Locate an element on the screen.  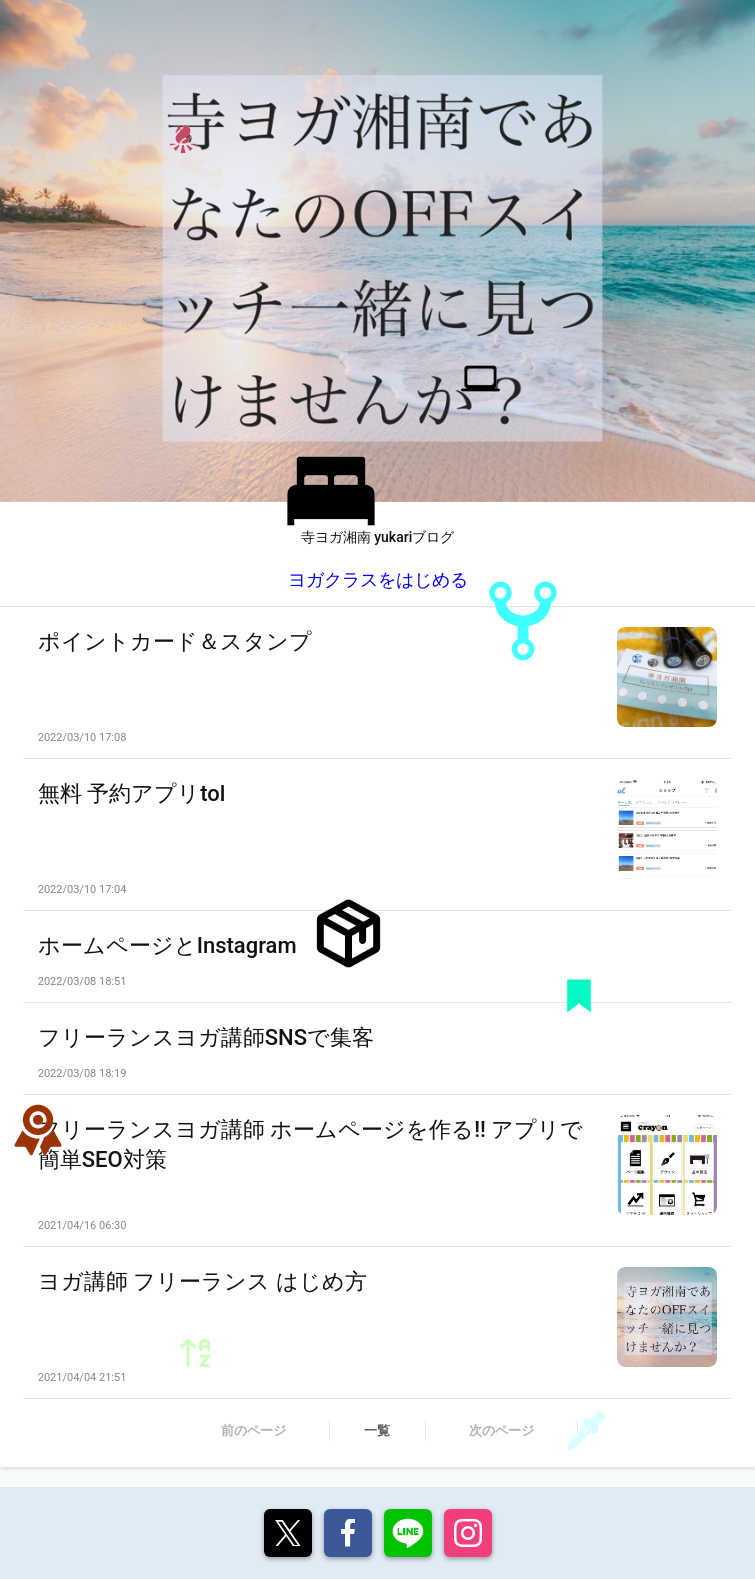
save this item for later is located at coordinates (579, 996).